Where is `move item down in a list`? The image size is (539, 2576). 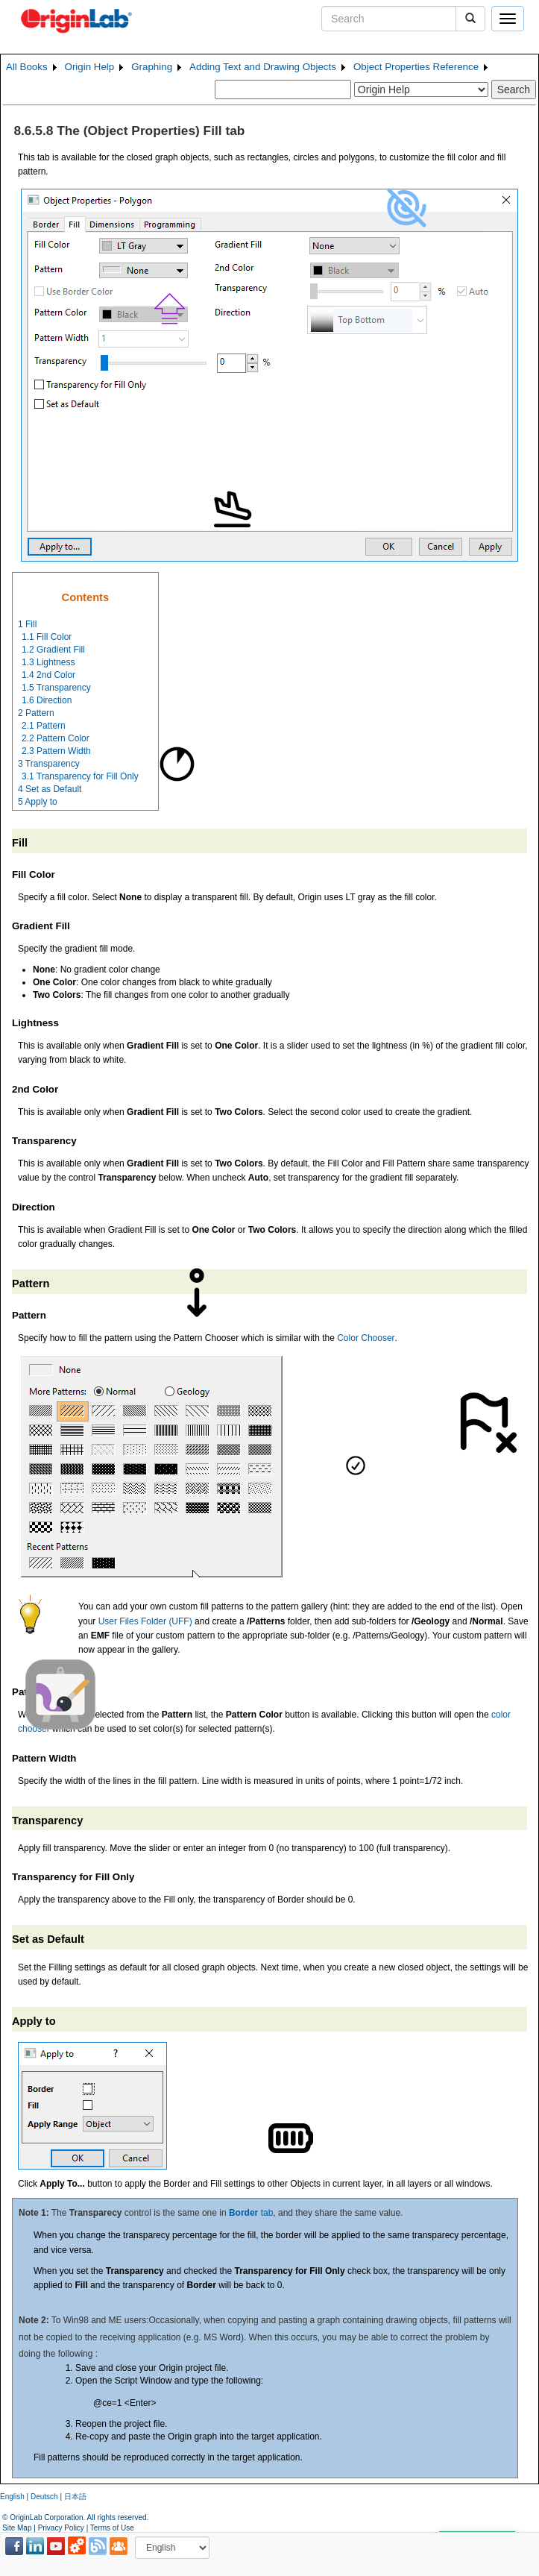
move item down in a list is located at coordinates (197, 1292).